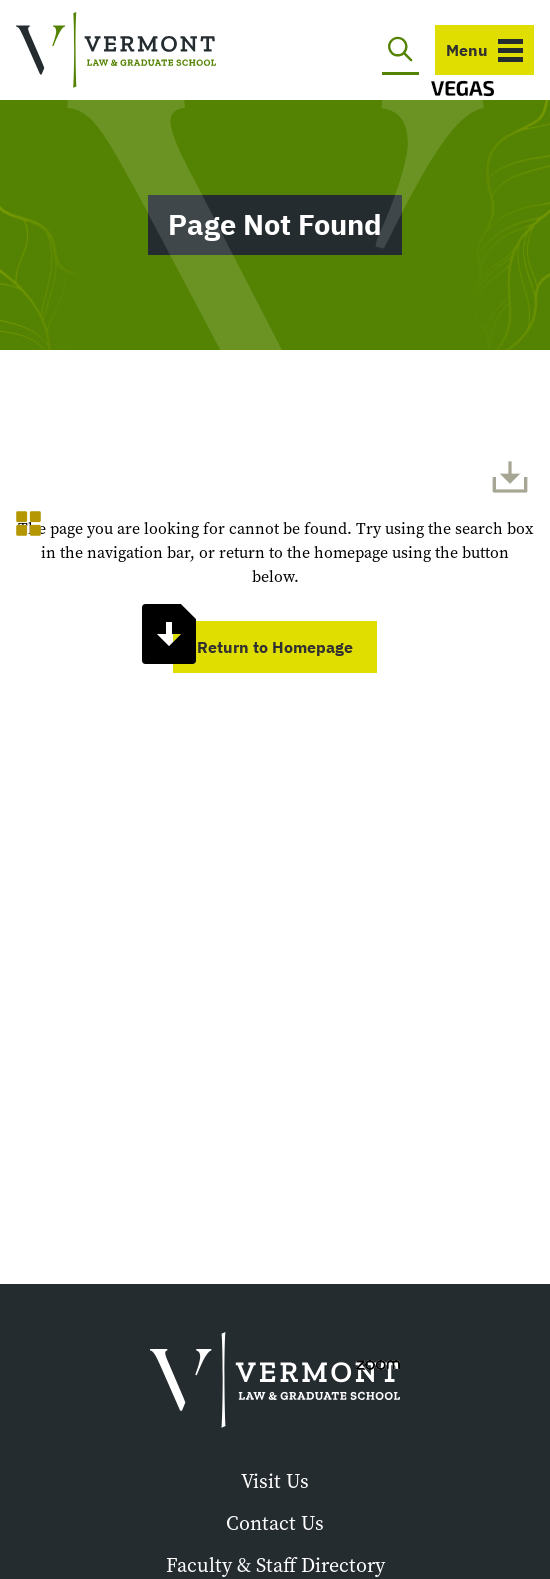 The image size is (550, 1579). What do you see at coordinates (28, 523) in the screenshot?
I see `access app grid or menu` at bounding box center [28, 523].